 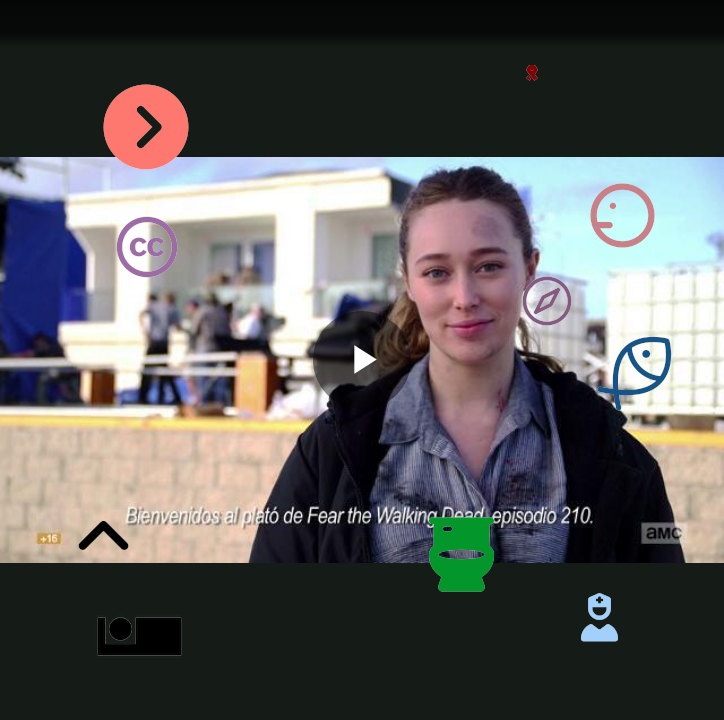 What do you see at coordinates (139, 636) in the screenshot?
I see `select first class or suite seating` at bounding box center [139, 636].